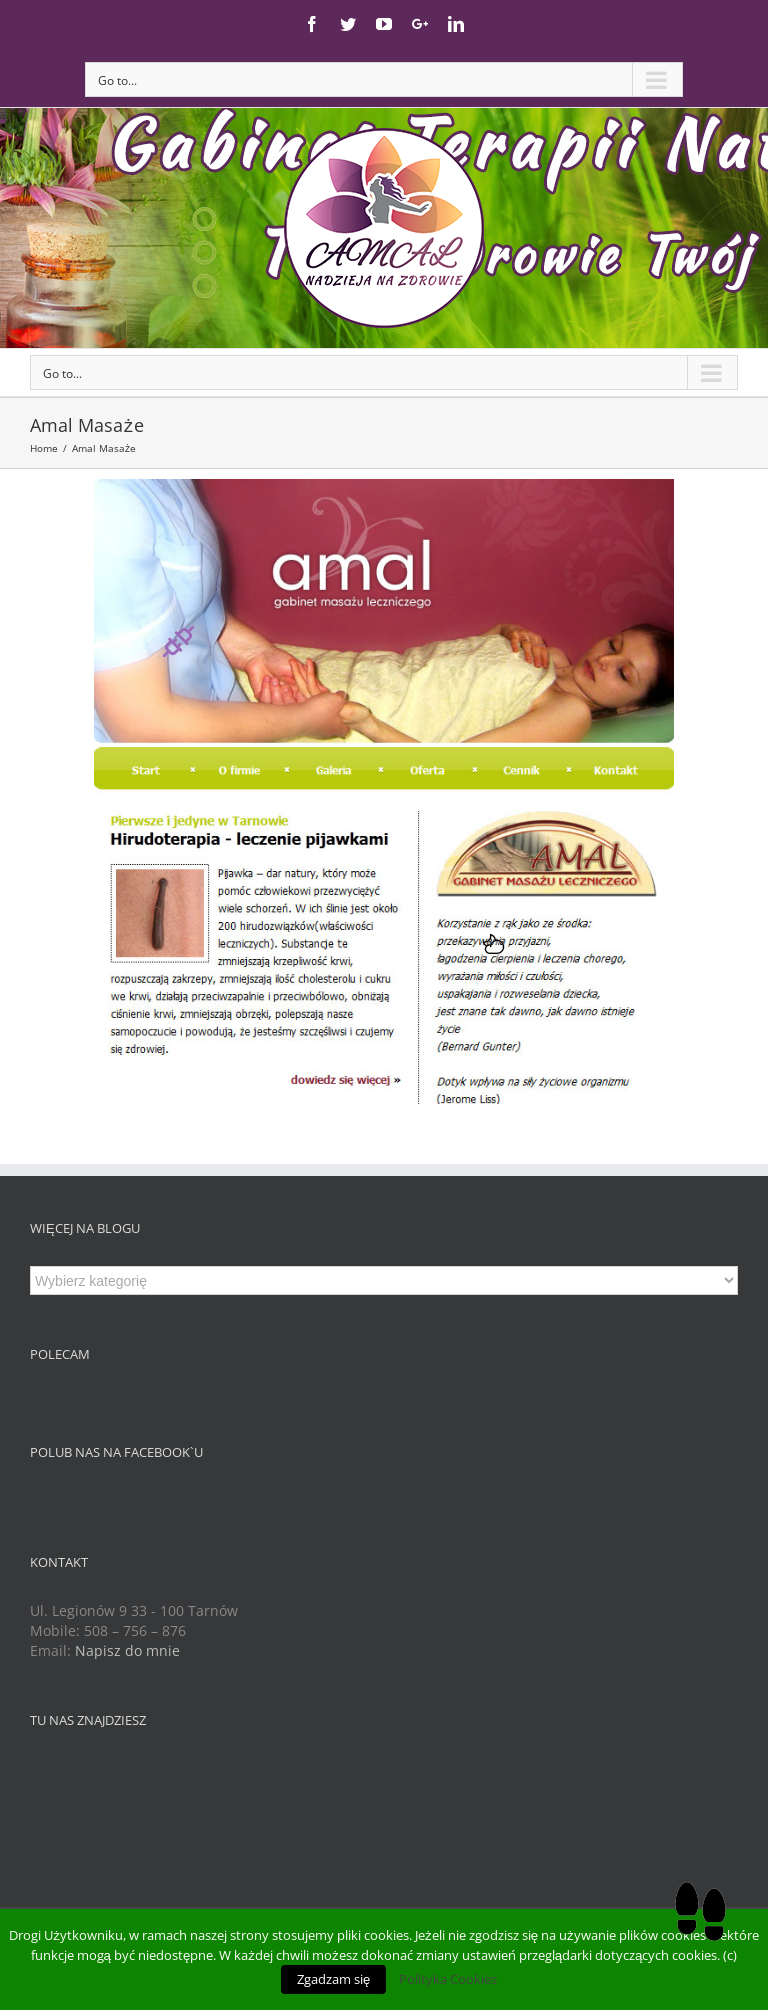 The image size is (768, 2010). Describe the element at coordinates (178, 641) in the screenshot. I see `connect or establish a connection` at that location.